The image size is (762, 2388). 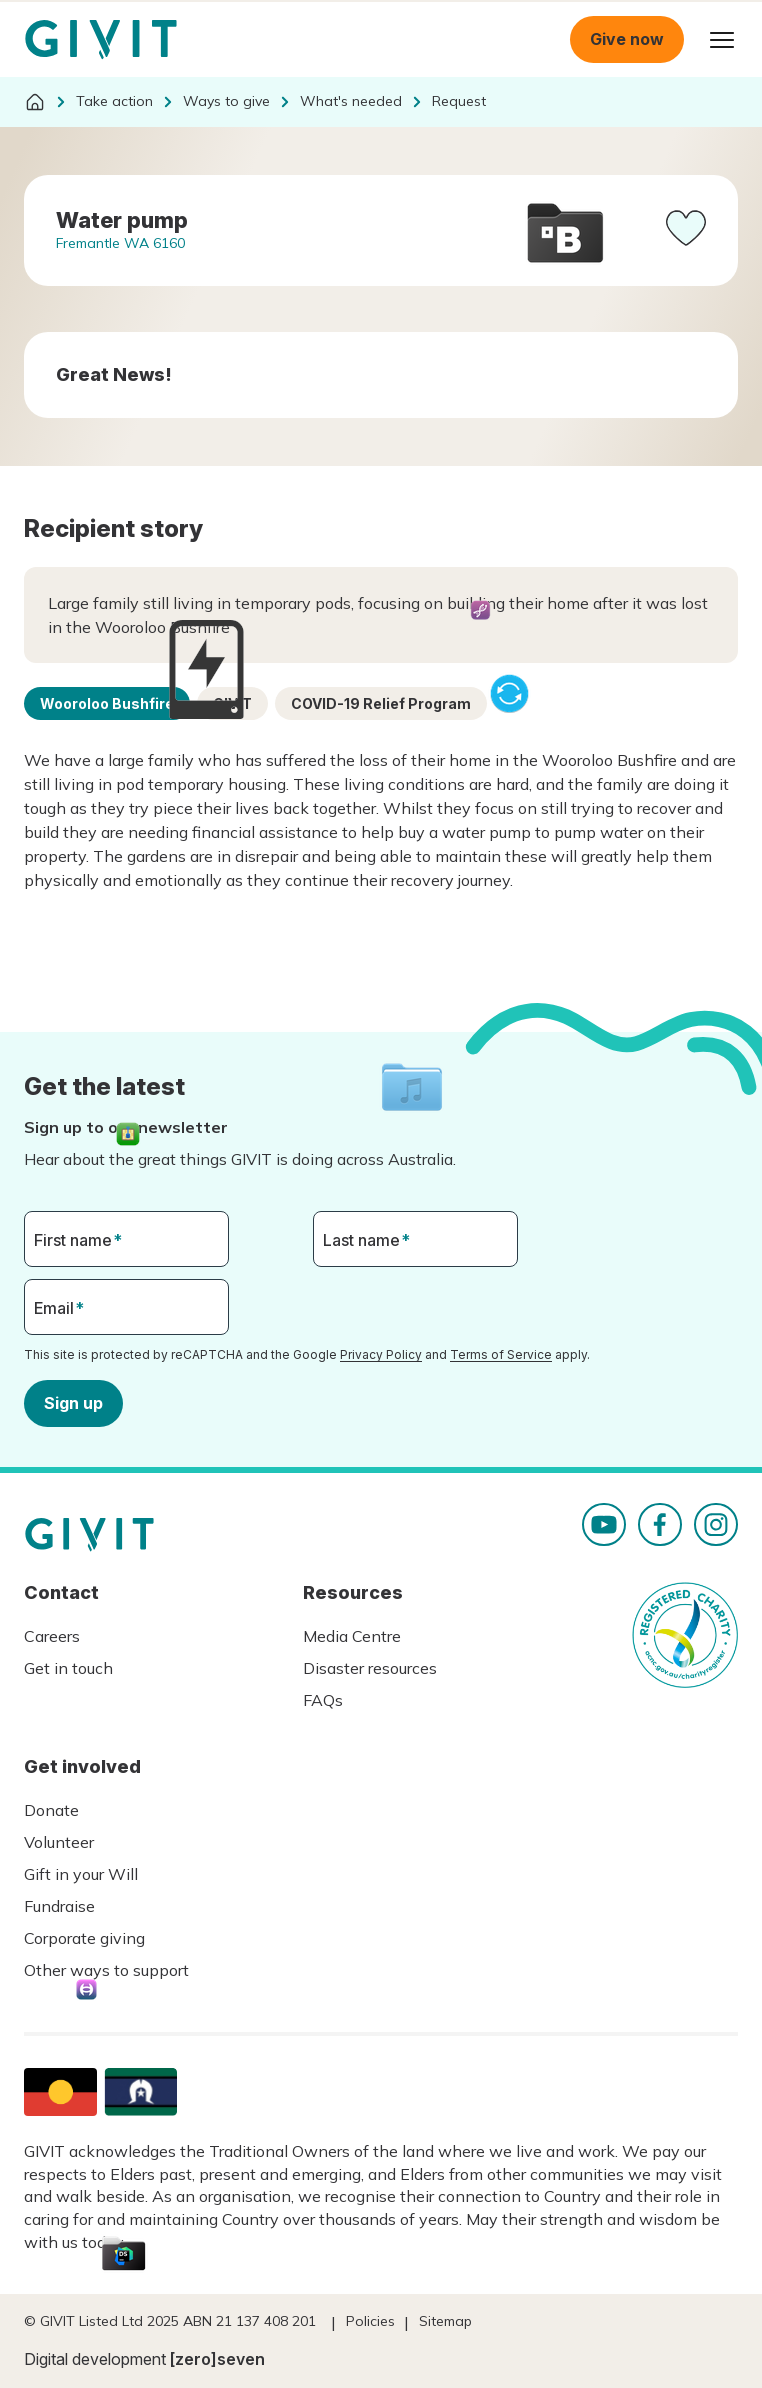 What do you see at coordinates (412, 1087) in the screenshot?
I see `open your music folder` at bounding box center [412, 1087].